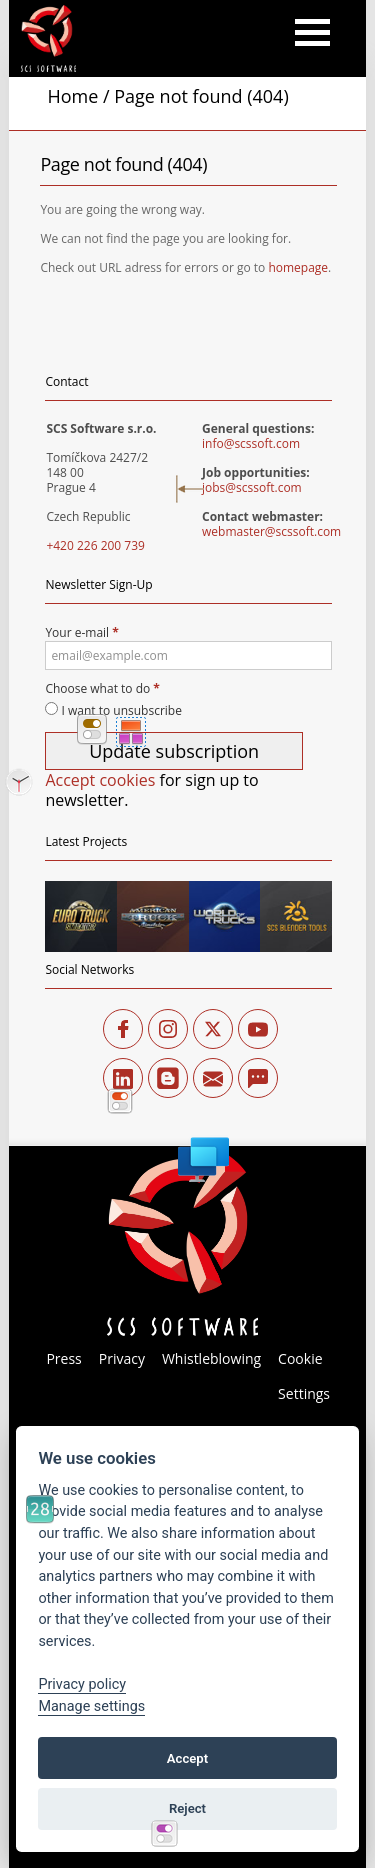 Image resolution: width=375 pixels, height=1868 pixels. What do you see at coordinates (19, 782) in the screenshot?
I see `access time and date administration settings` at bounding box center [19, 782].